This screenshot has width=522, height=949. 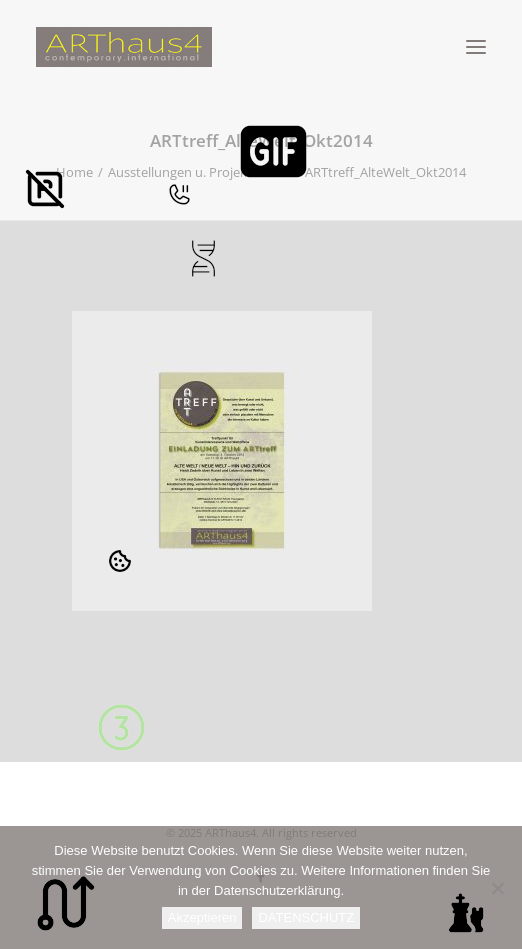 What do you see at coordinates (273, 151) in the screenshot?
I see `insert a GIF into your message` at bounding box center [273, 151].